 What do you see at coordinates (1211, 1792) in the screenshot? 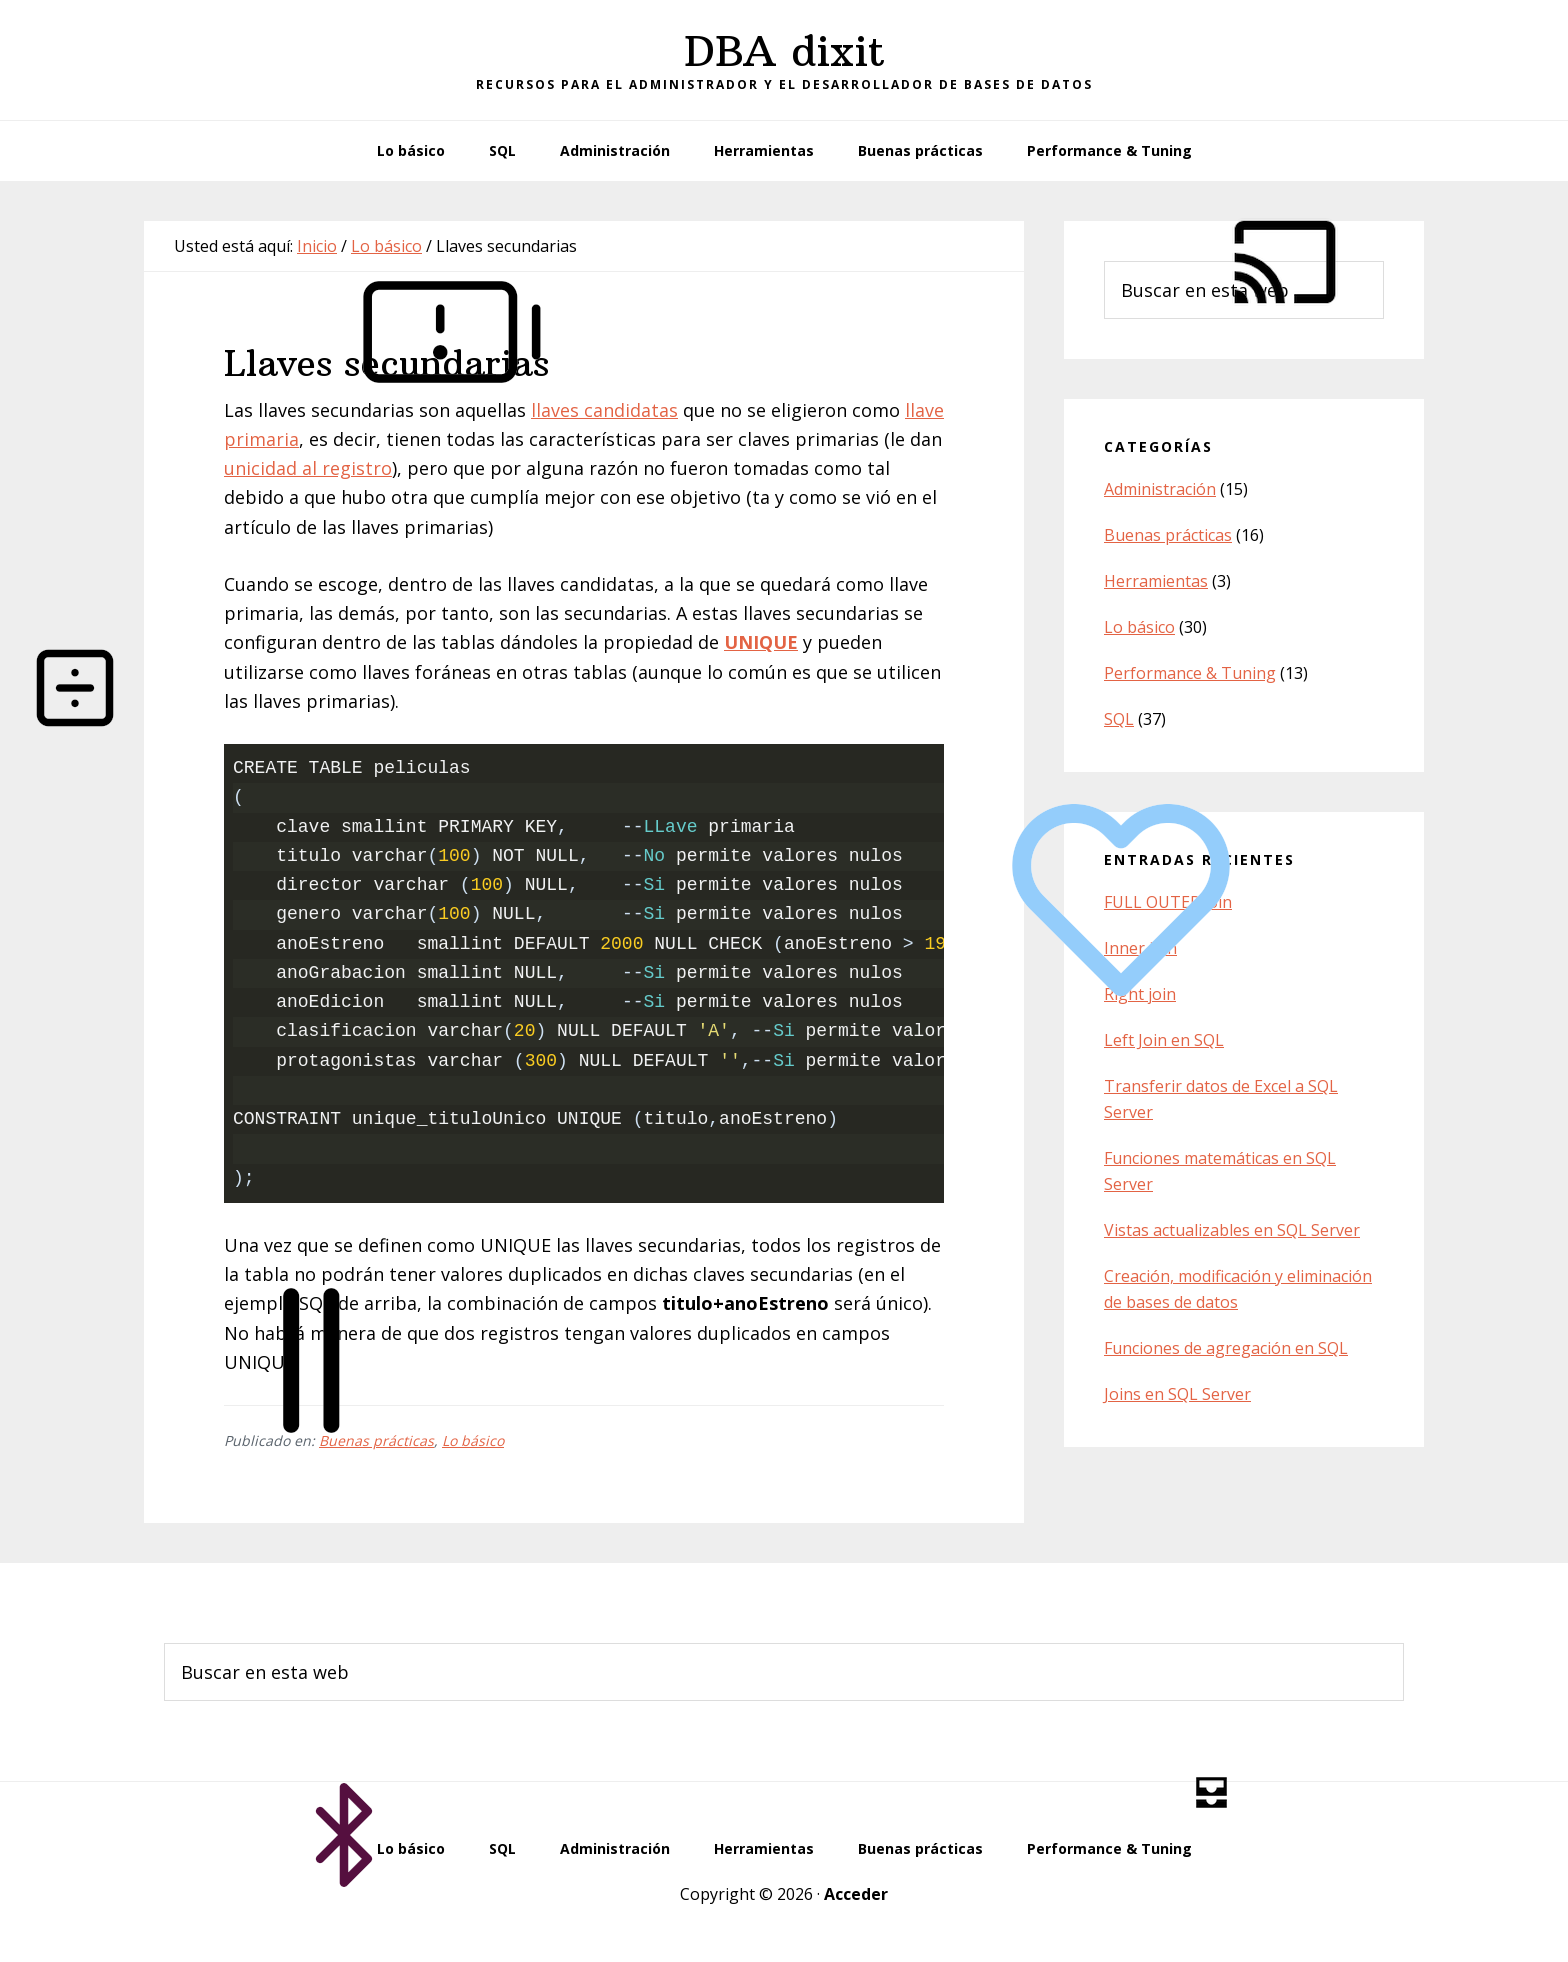
I see `view all inboxes` at bounding box center [1211, 1792].